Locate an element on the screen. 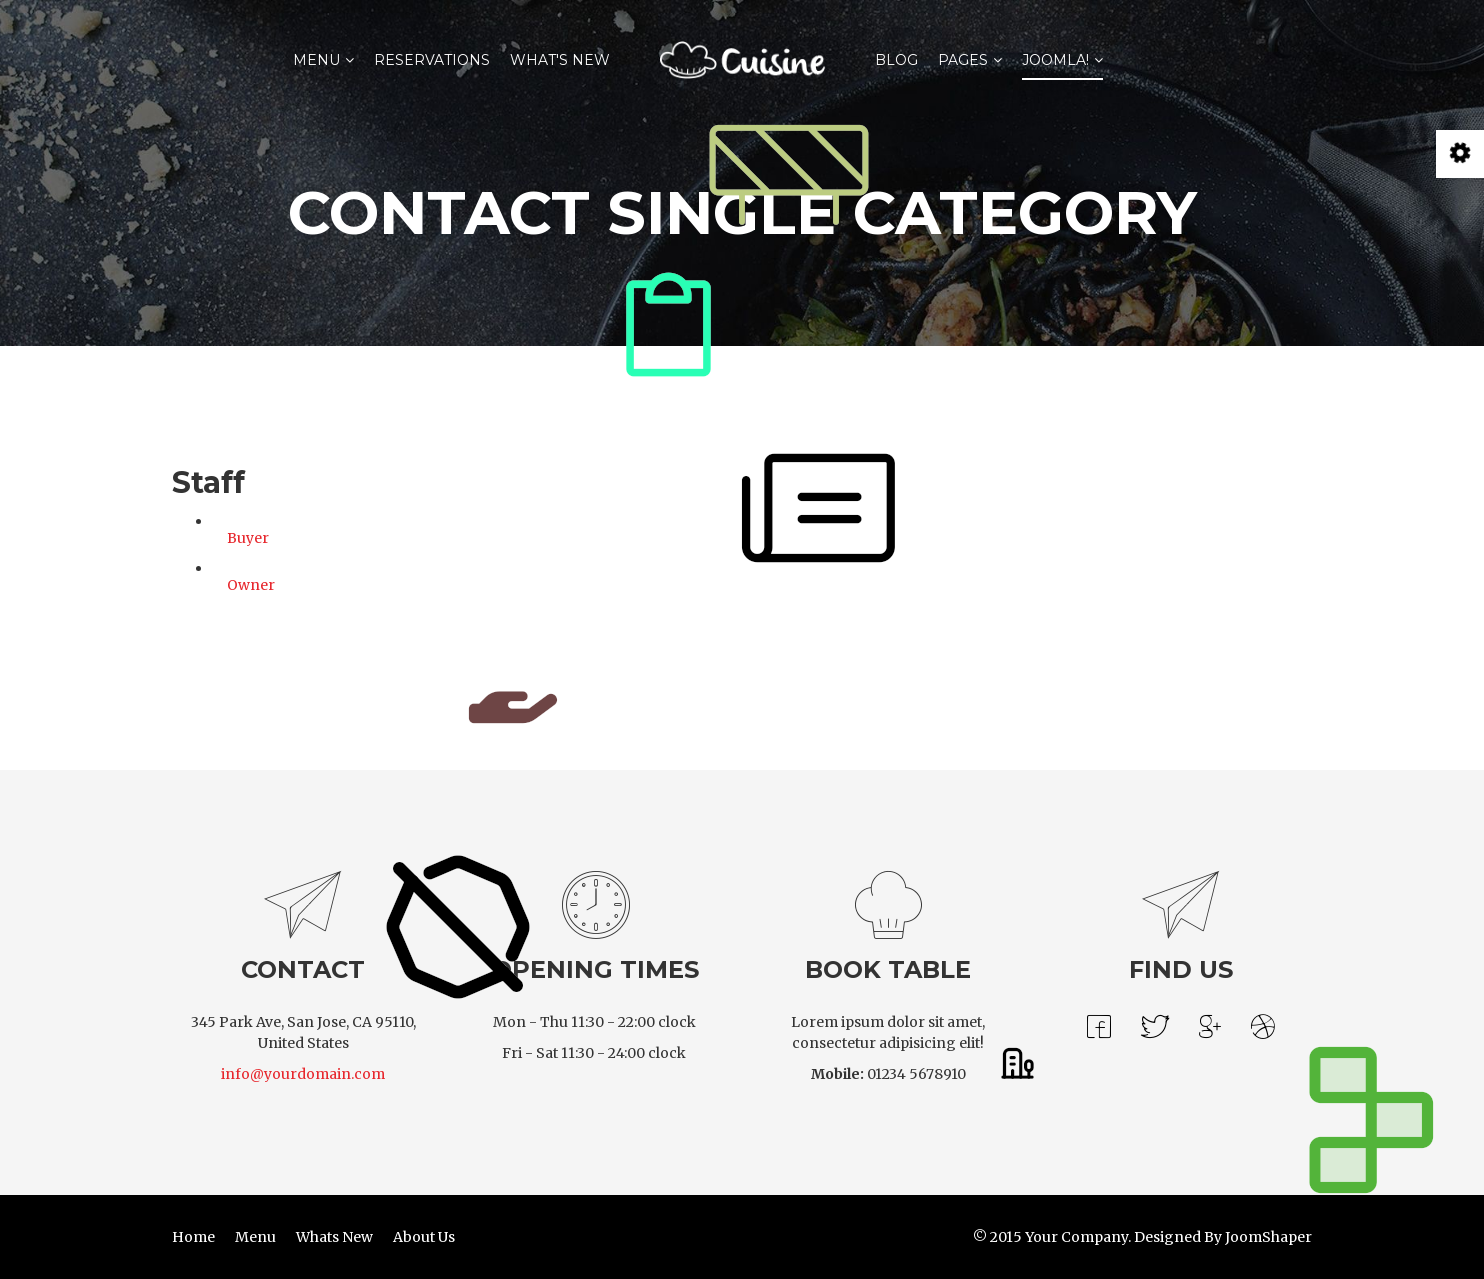 The height and width of the screenshot is (1279, 1484). receive or accept an item is located at coordinates (513, 684).